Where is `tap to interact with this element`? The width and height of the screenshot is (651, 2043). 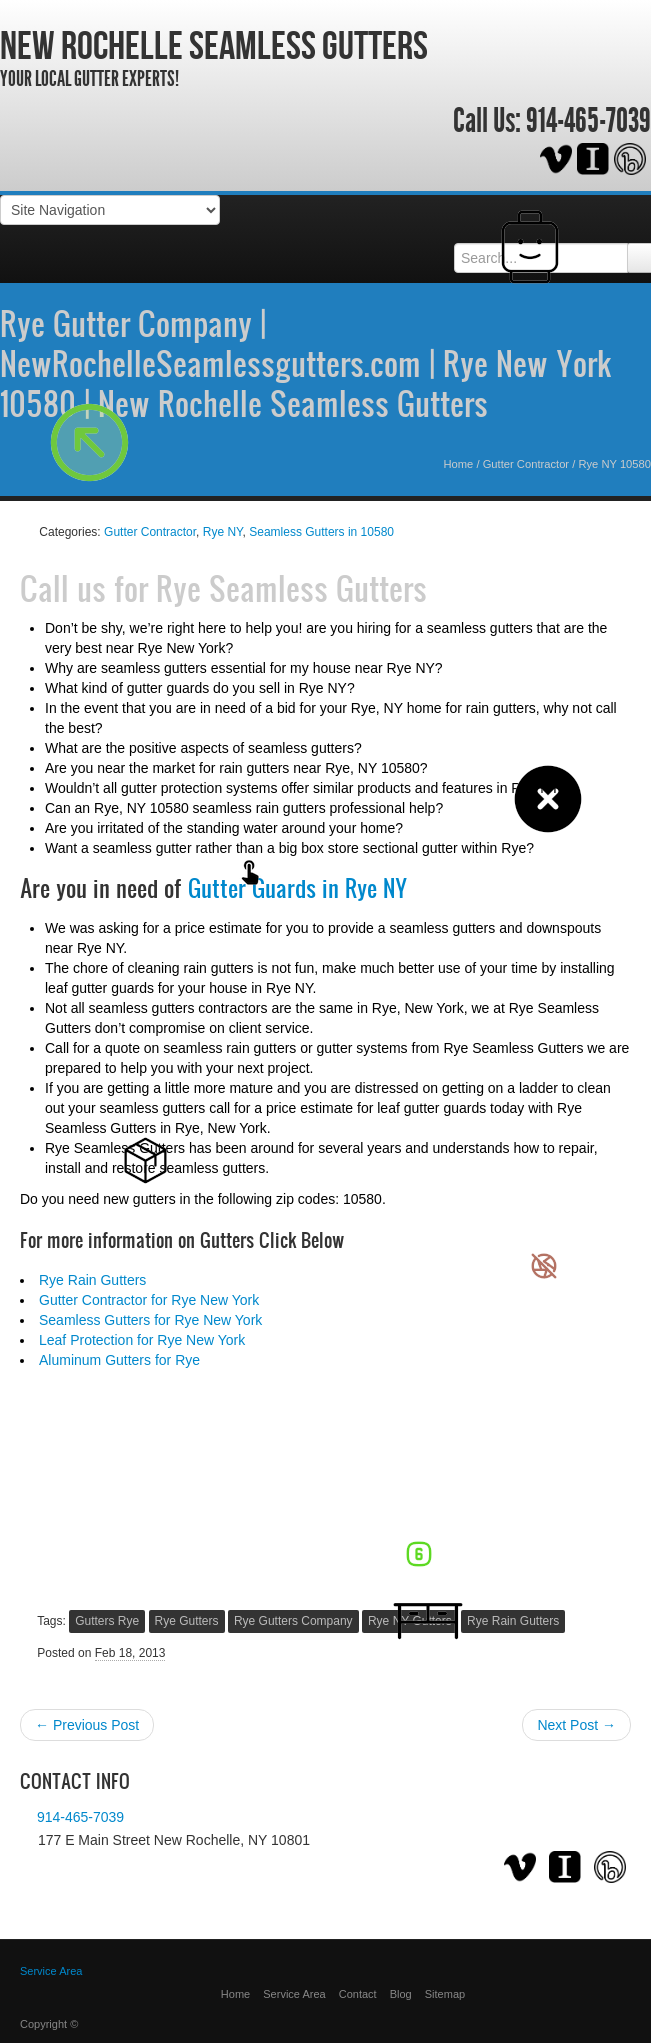 tap to interact with this element is located at coordinates (250, 873).